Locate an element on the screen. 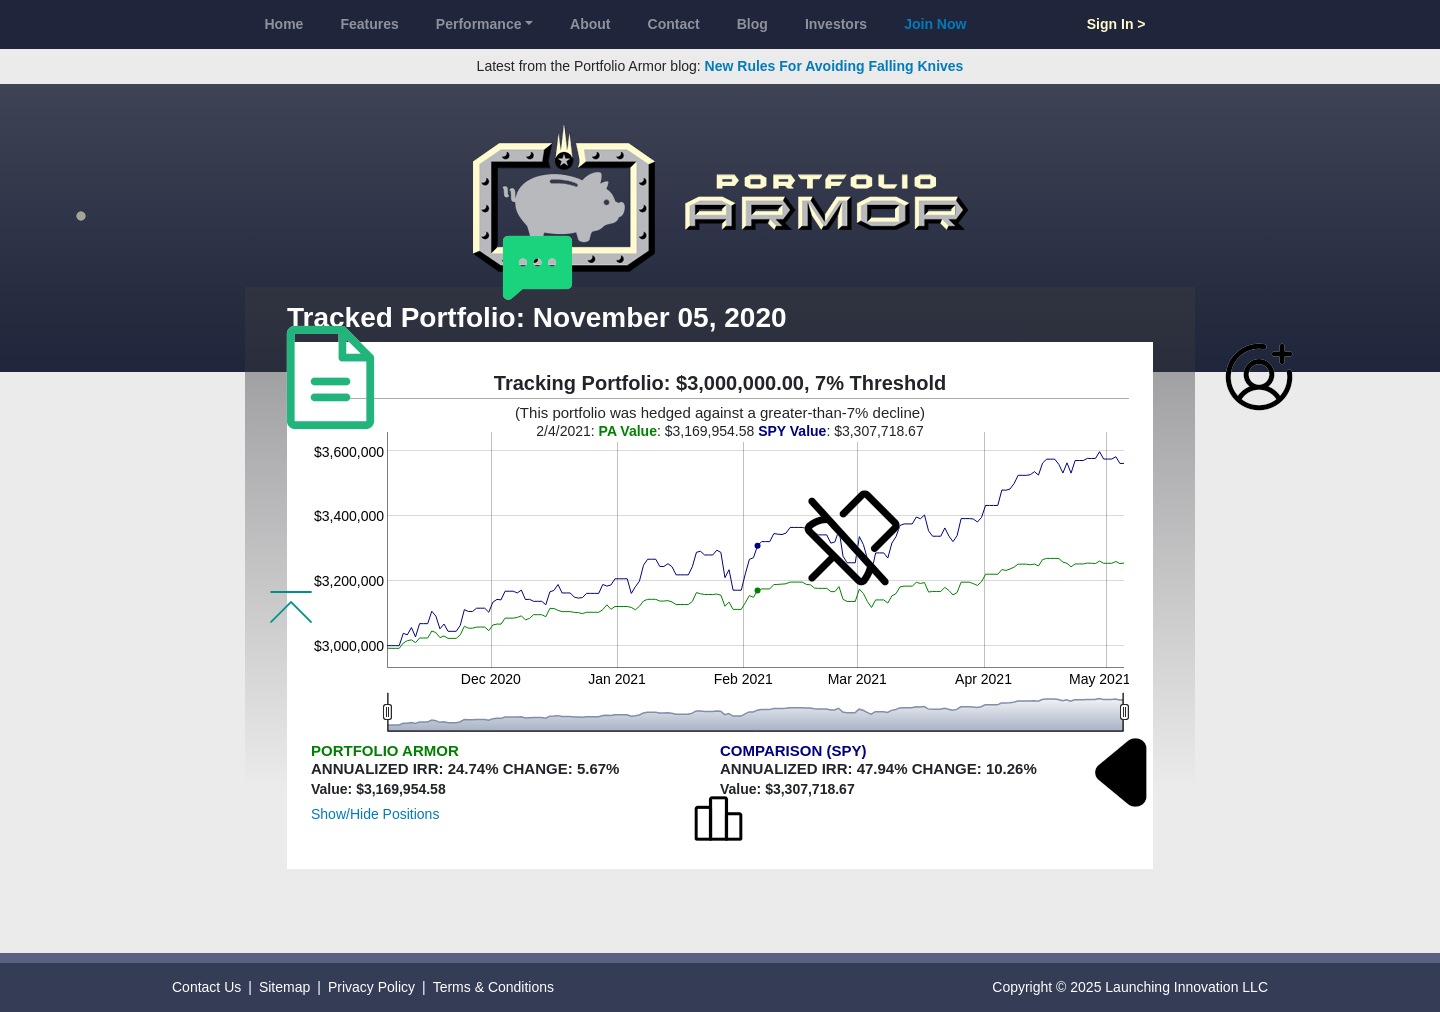  view document or text file is located at coordinates (330, 377).